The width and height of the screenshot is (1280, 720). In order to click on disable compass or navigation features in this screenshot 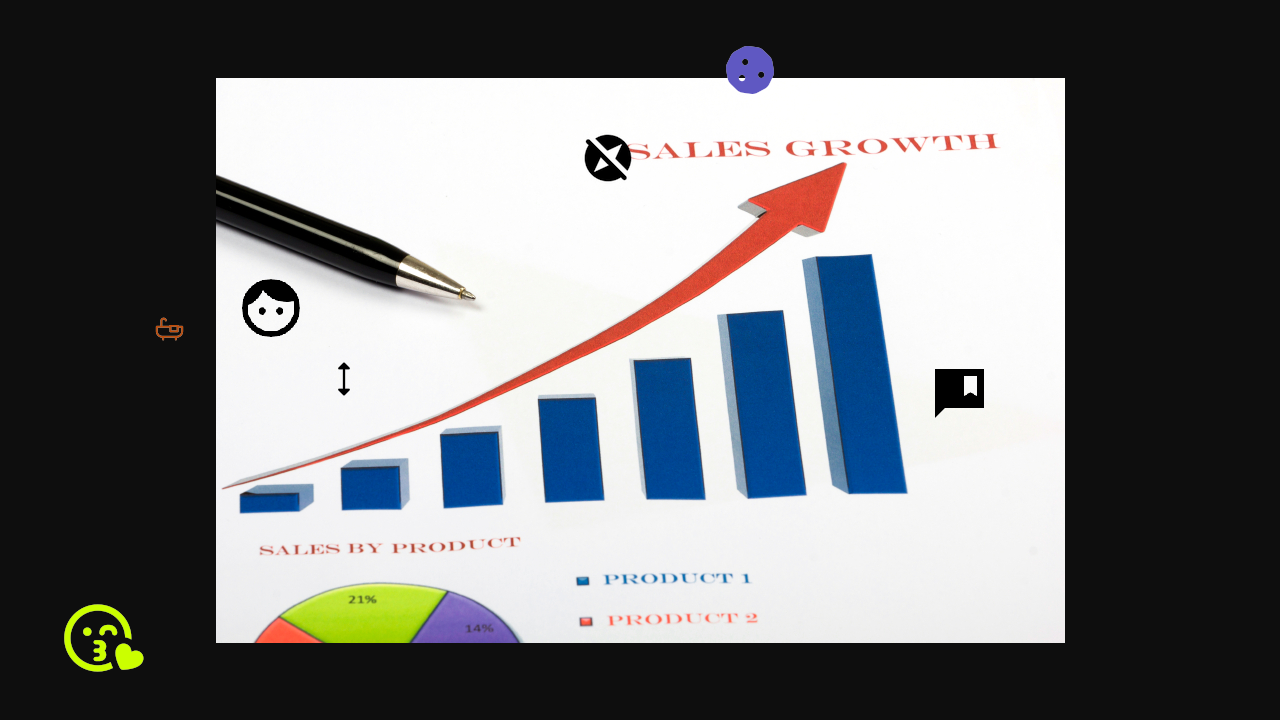, I will do `click(608, 158)`.